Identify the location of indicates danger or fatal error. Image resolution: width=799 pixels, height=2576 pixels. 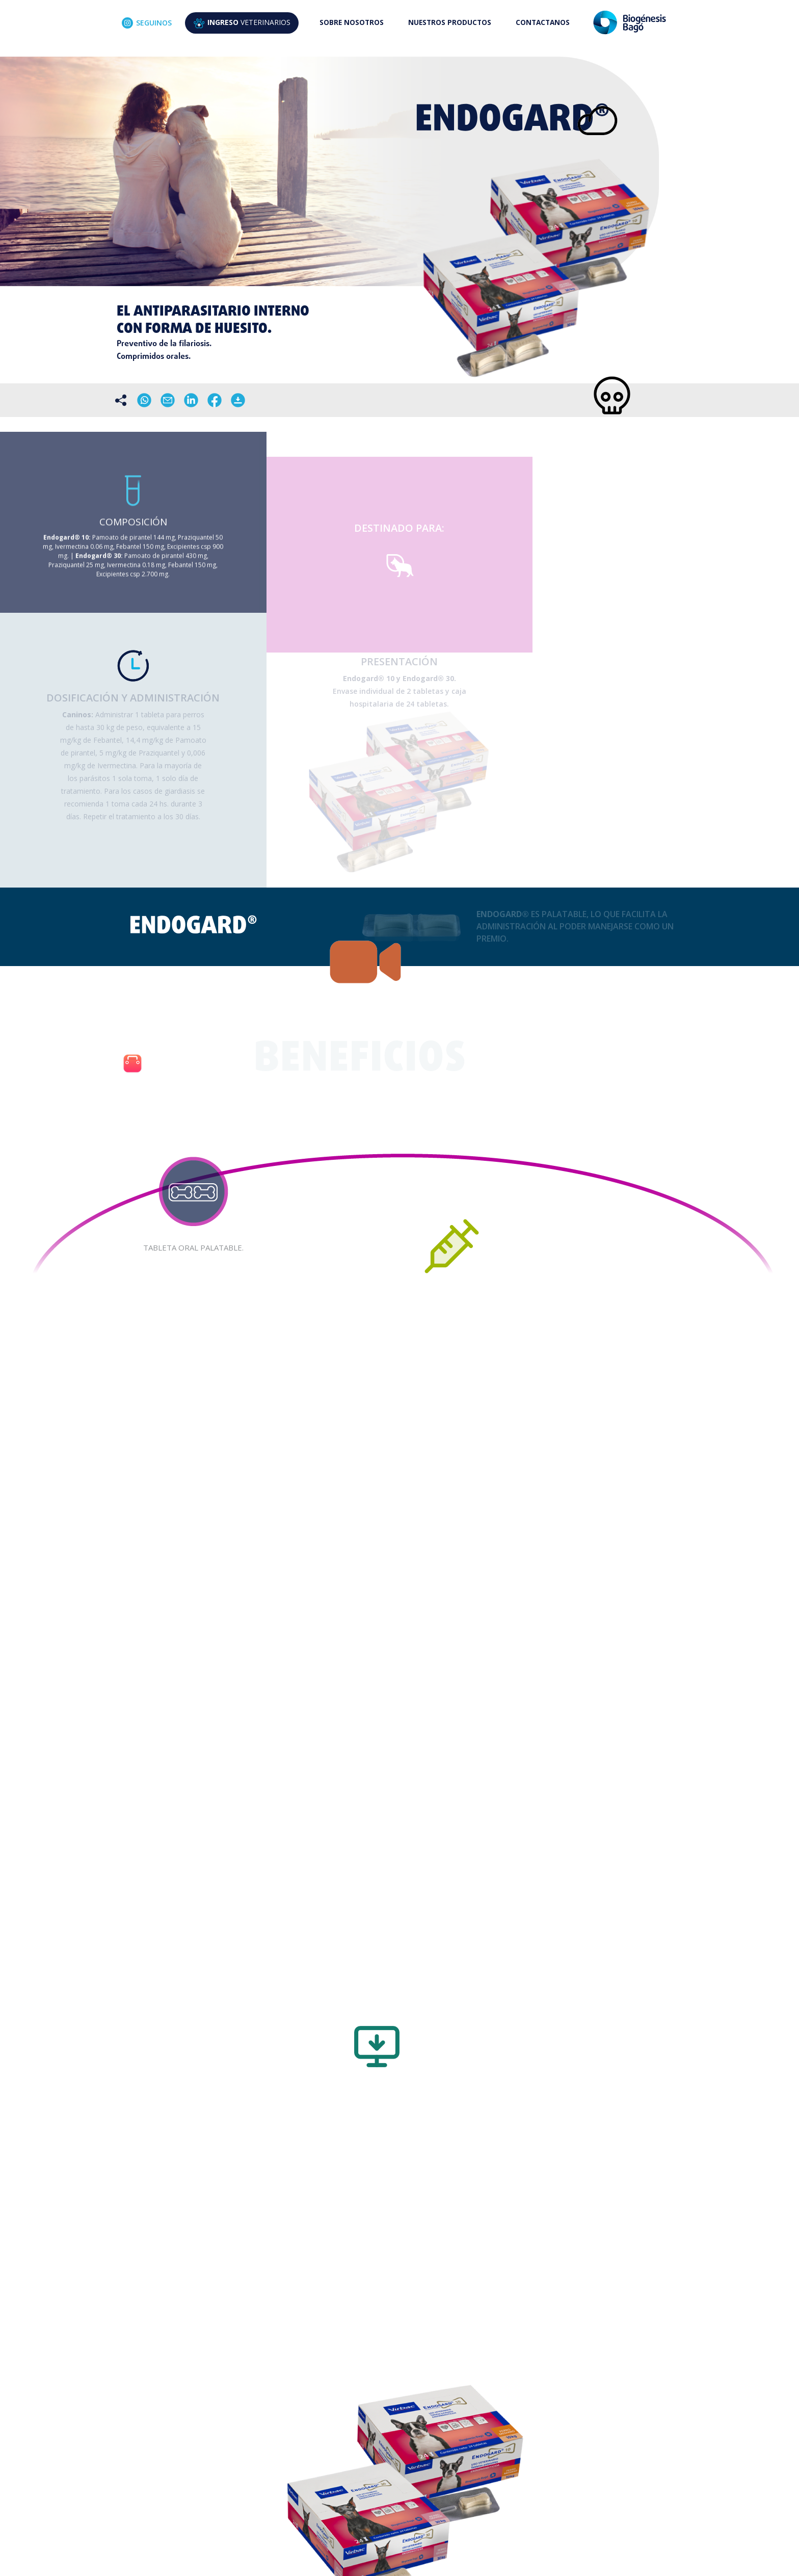
(612, 396).